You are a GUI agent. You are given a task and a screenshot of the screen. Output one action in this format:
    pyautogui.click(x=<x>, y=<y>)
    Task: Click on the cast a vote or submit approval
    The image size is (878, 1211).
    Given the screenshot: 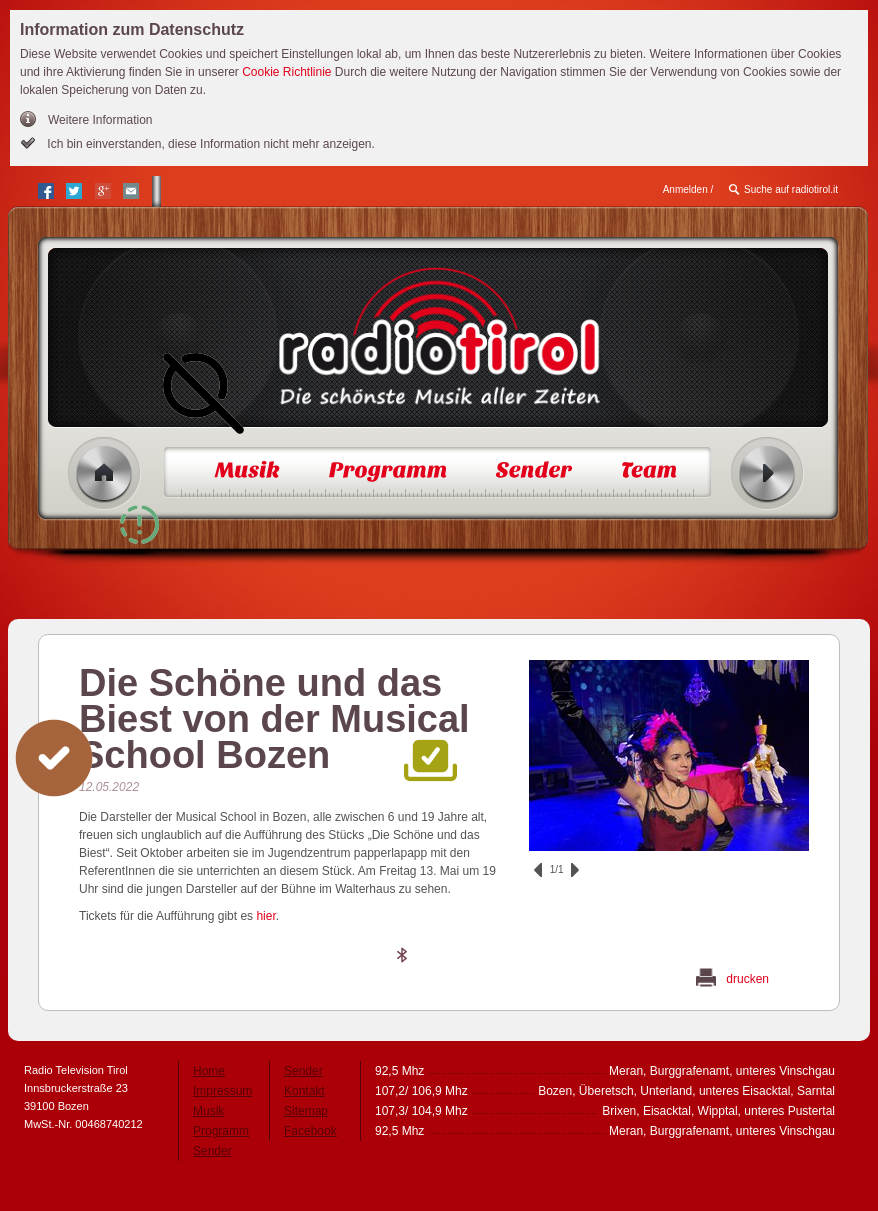 What is the action you would take?
    pyautogui.click(x=430, y=760)
    